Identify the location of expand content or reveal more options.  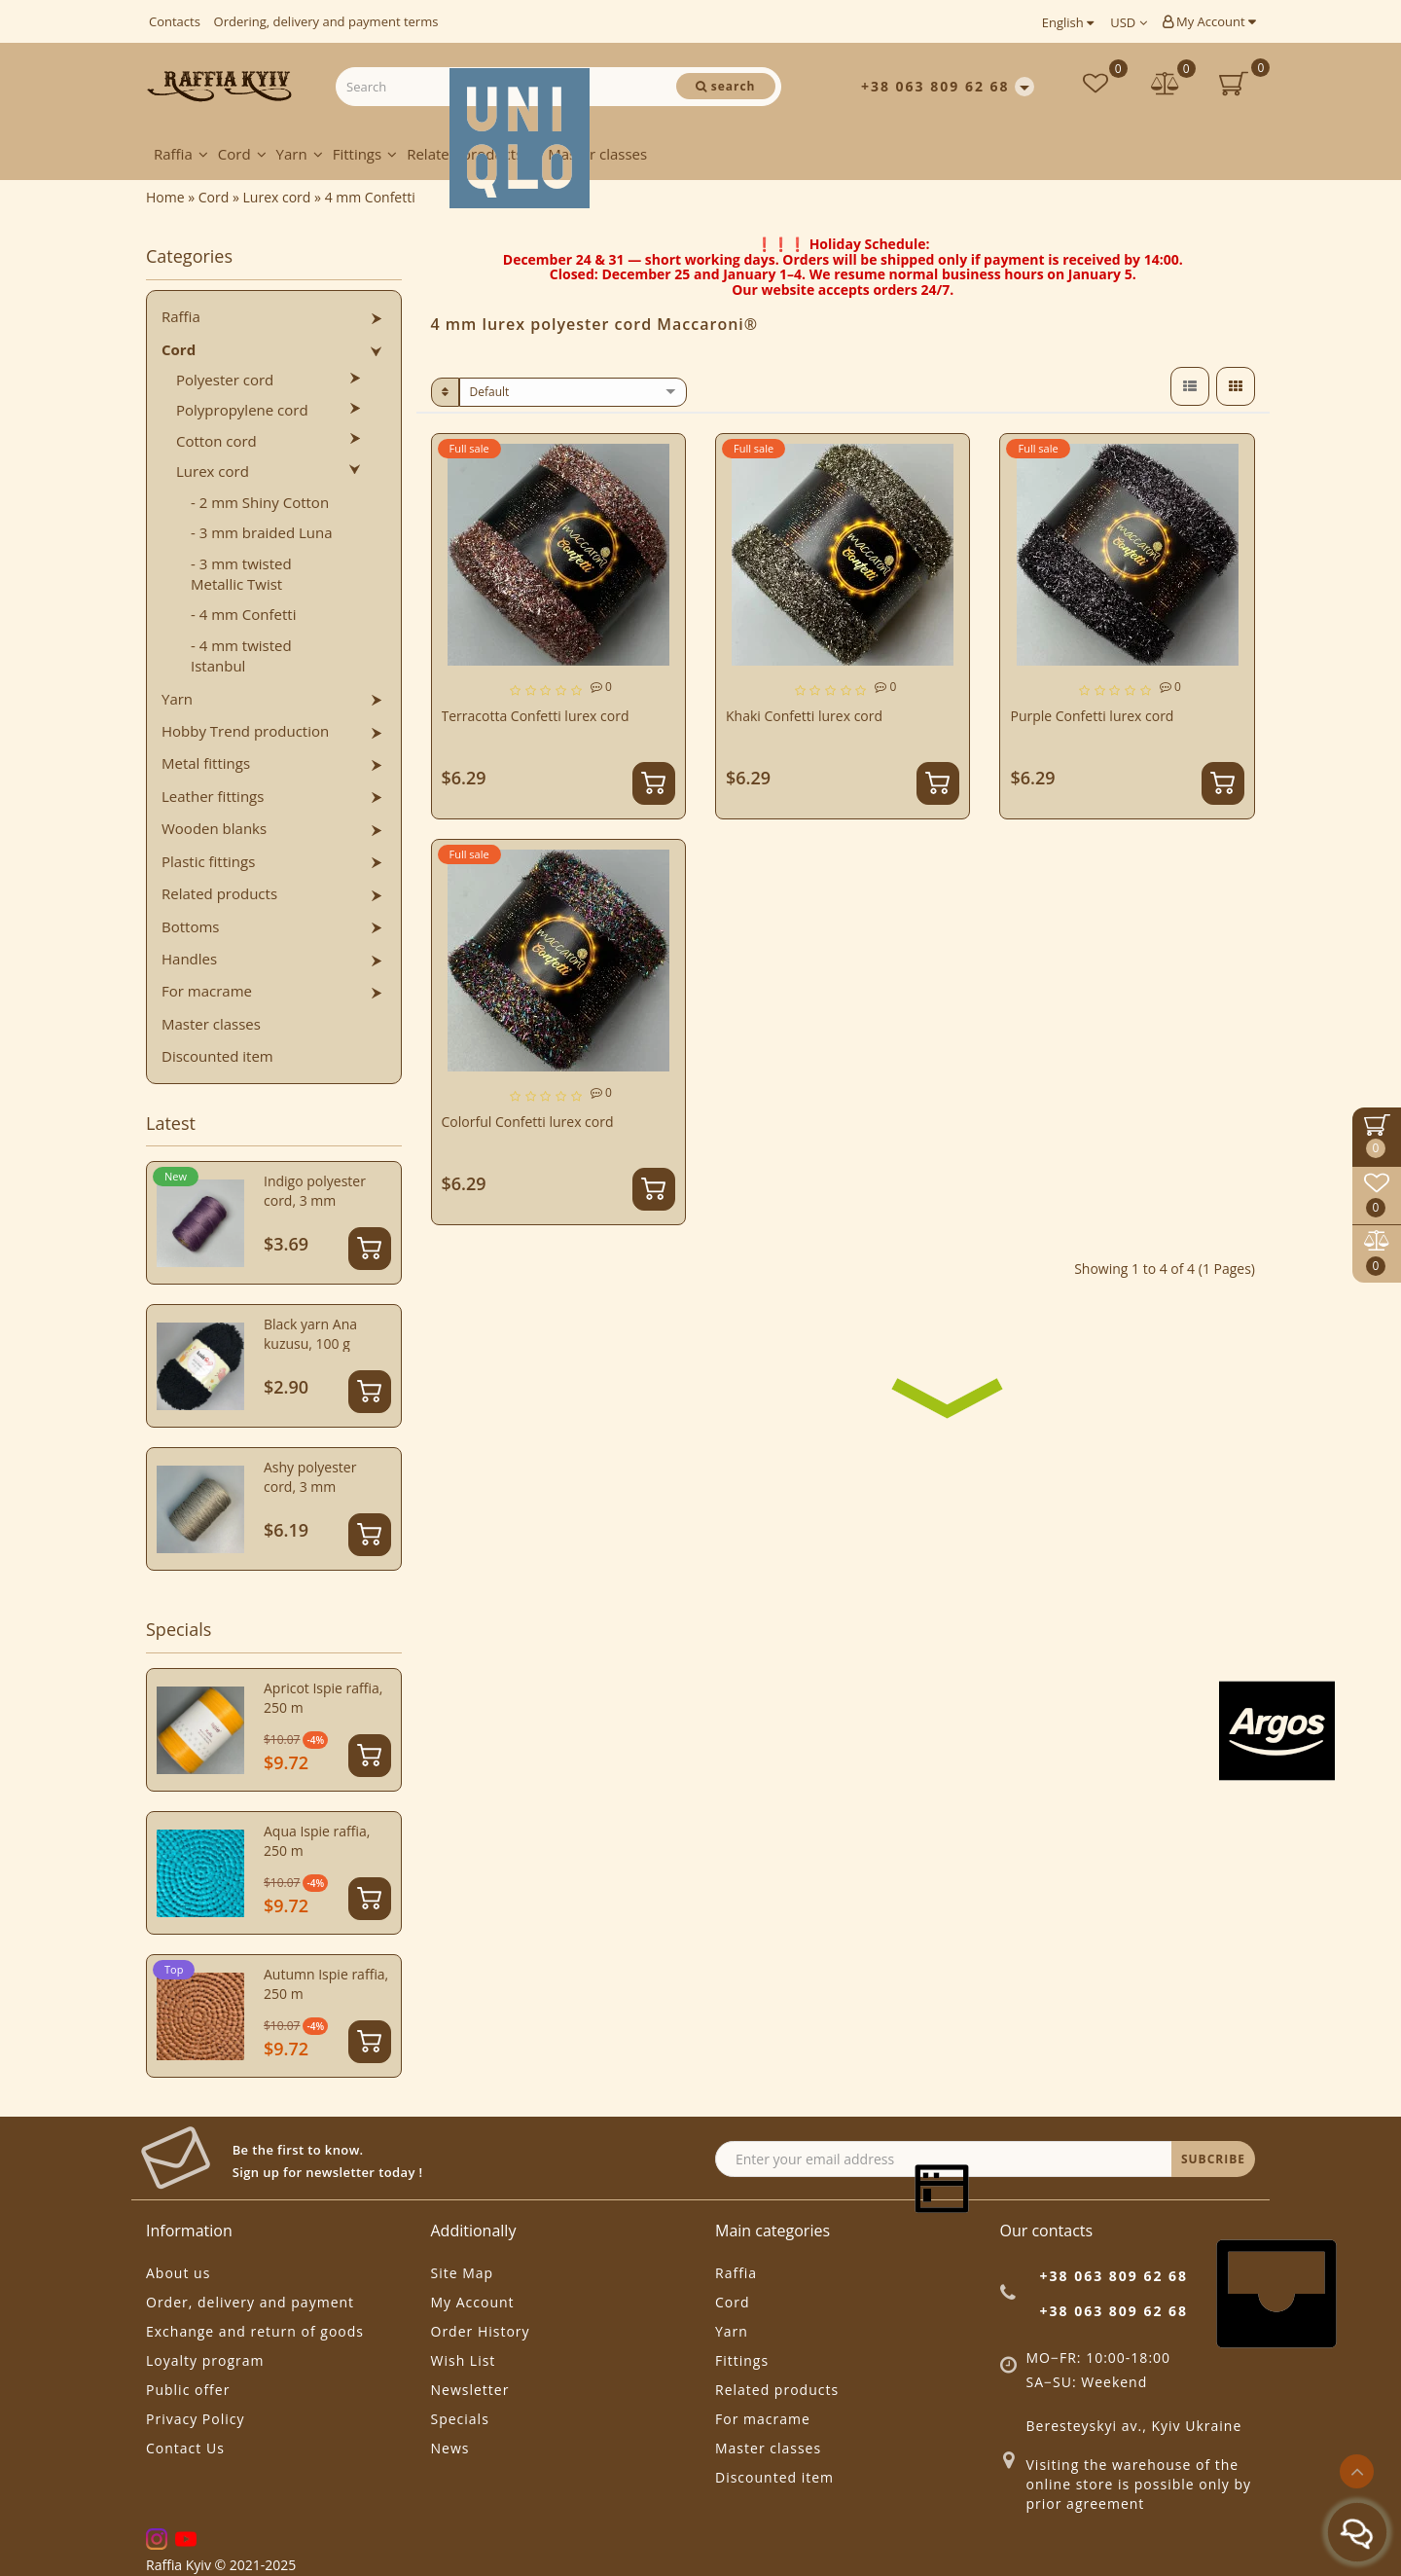
(947, 1396).